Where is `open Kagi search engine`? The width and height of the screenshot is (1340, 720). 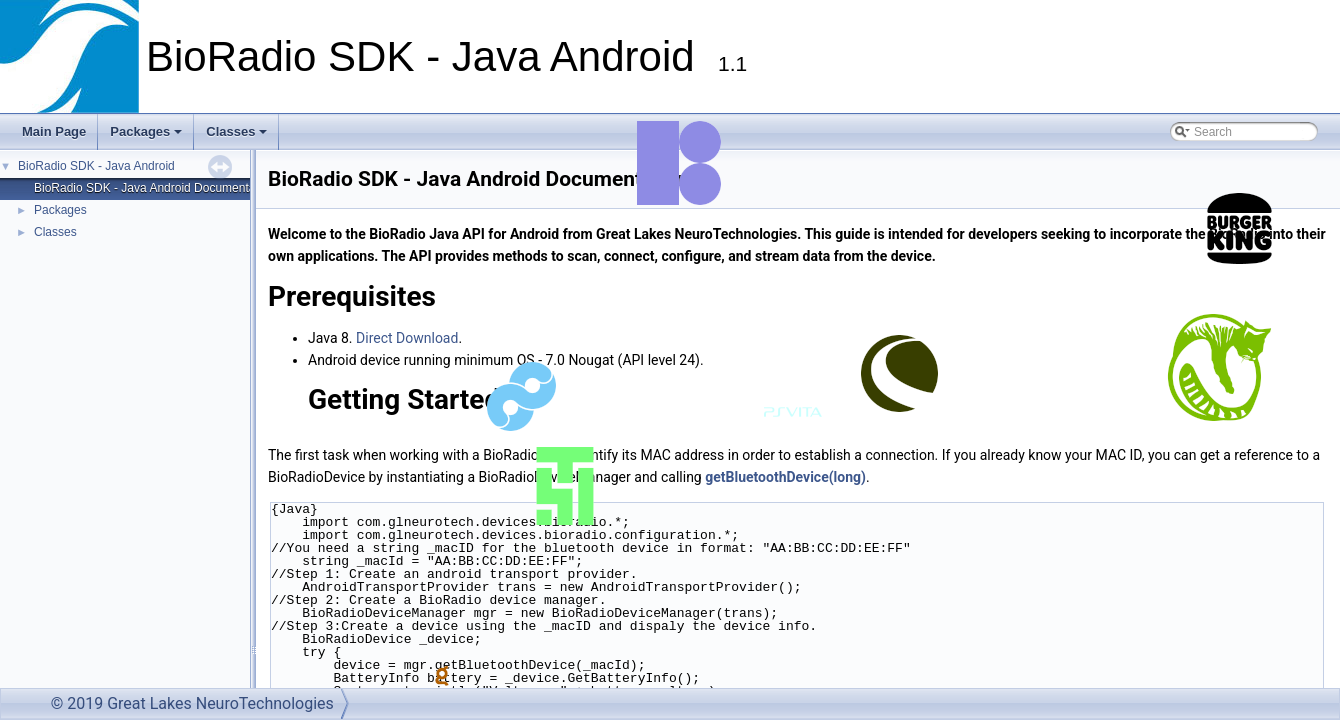 open Kagi search engine is located at coordinates (442, 676).